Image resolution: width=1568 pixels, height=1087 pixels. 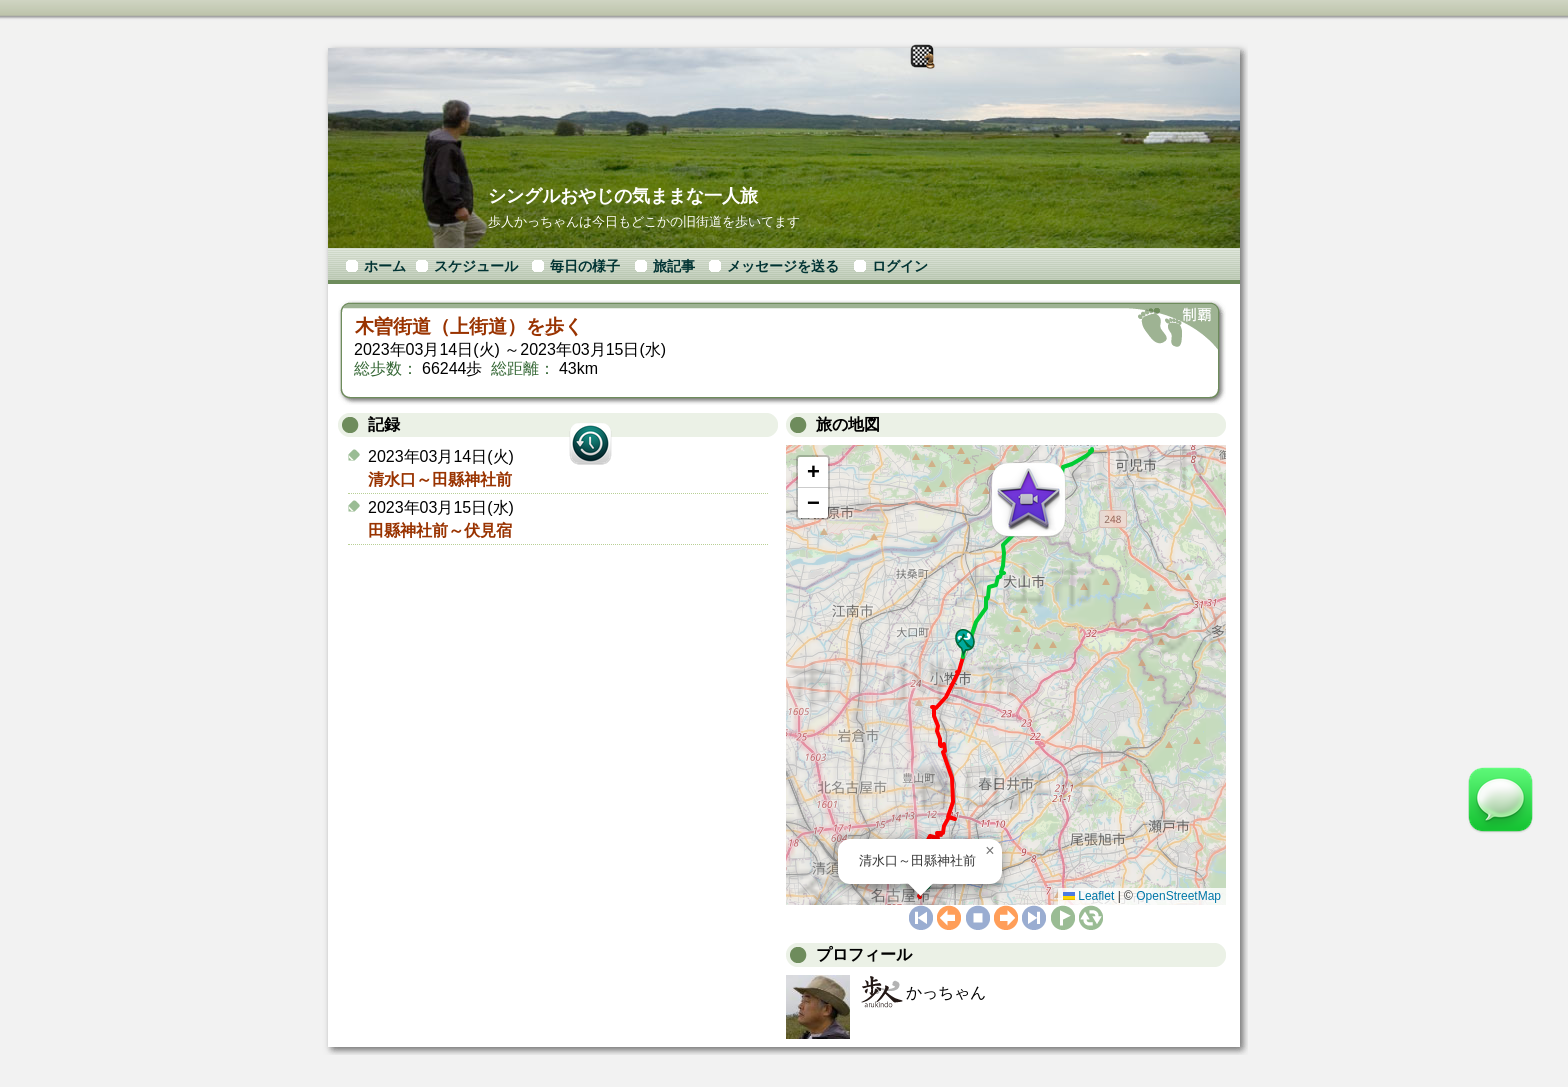 What do you see at coordinates (1028, 499) in the screenshot?
I see `open iMovie to edit videos` at bounding box center [1028, 499].